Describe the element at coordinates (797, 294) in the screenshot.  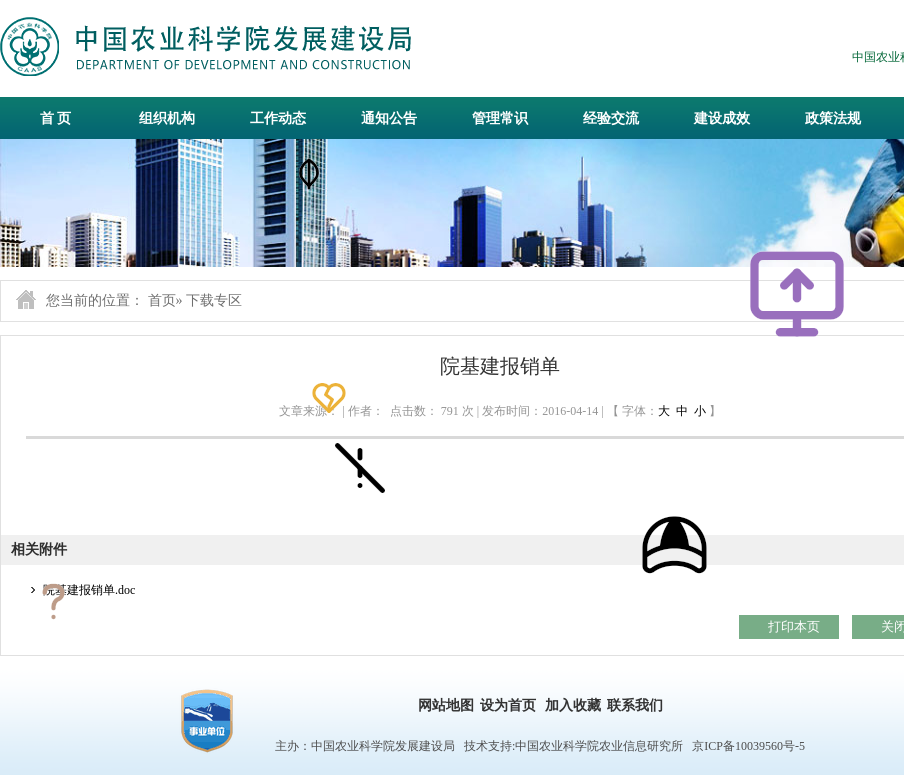
I see `upload file to display or screen` at that location.